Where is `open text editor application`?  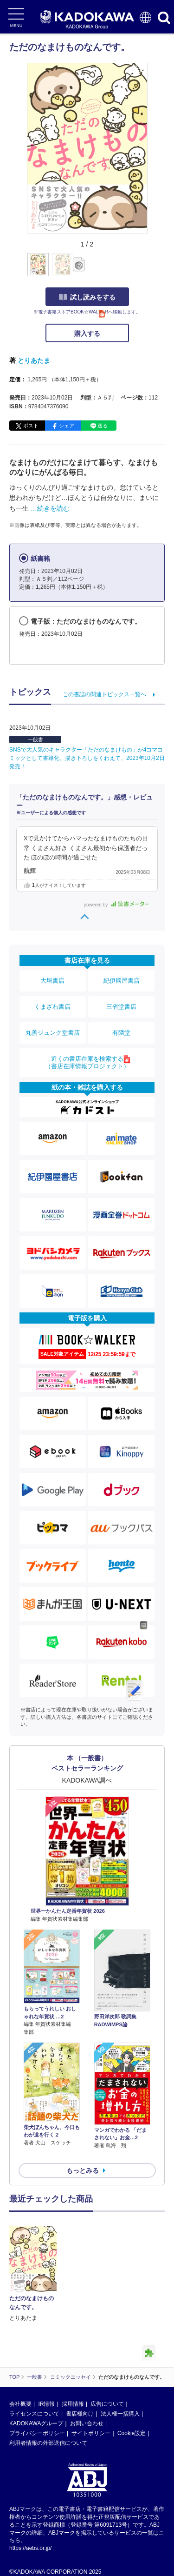
open text editor application is located at coordinates (134, 1690).